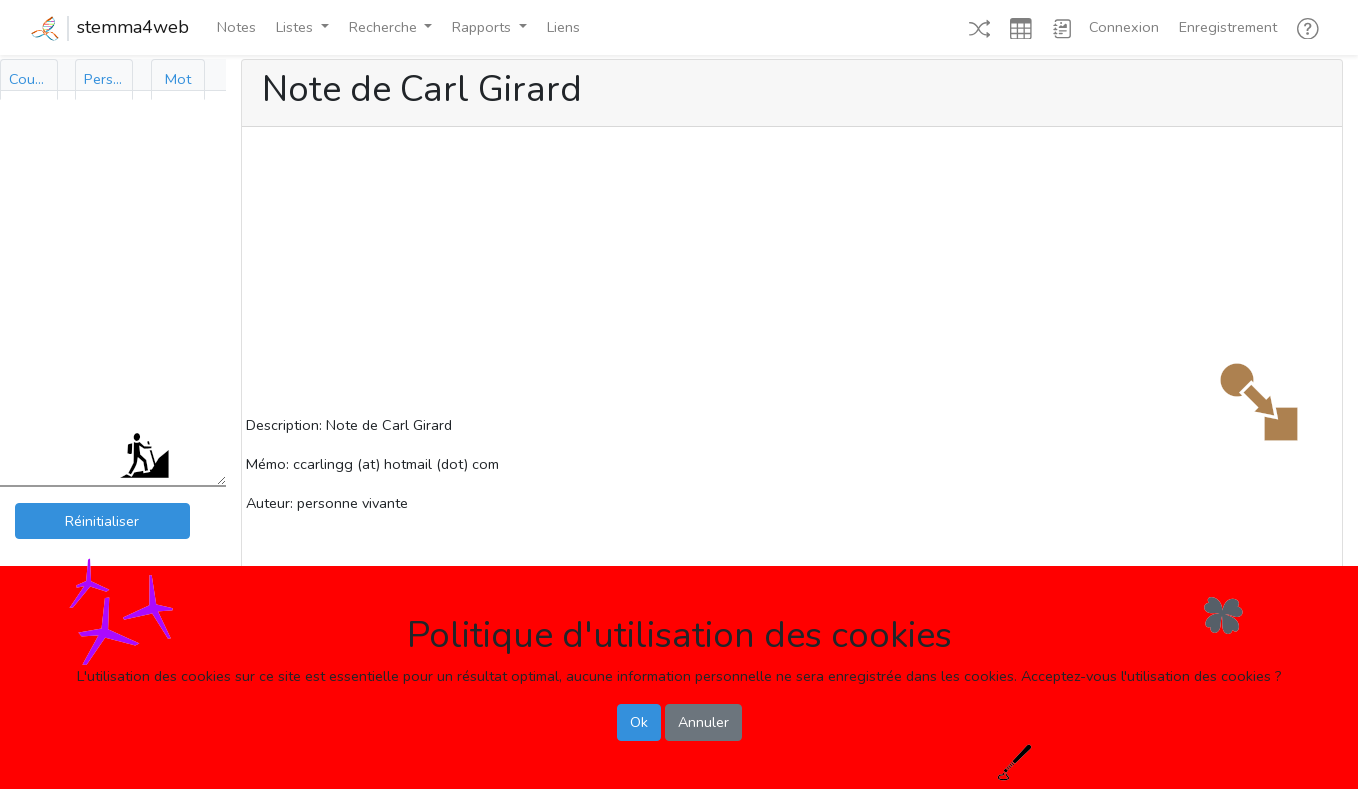 The height and width of the screenshot is (789, 1358). What do you see at coordinates (1014, 762) in the screenshot?
I see `relay baton item in a racing or sports game` at bounding box center [1014, 762].